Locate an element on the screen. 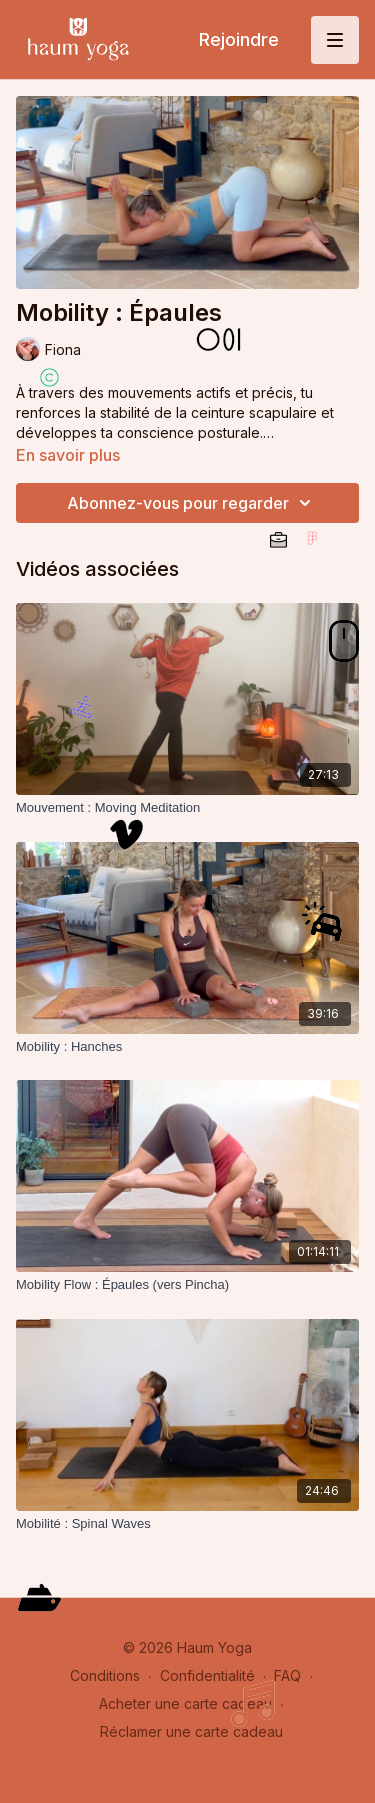 This screenshot has width=375, height=1803. indicates copyrighted content is located at coordinates (49, 377).